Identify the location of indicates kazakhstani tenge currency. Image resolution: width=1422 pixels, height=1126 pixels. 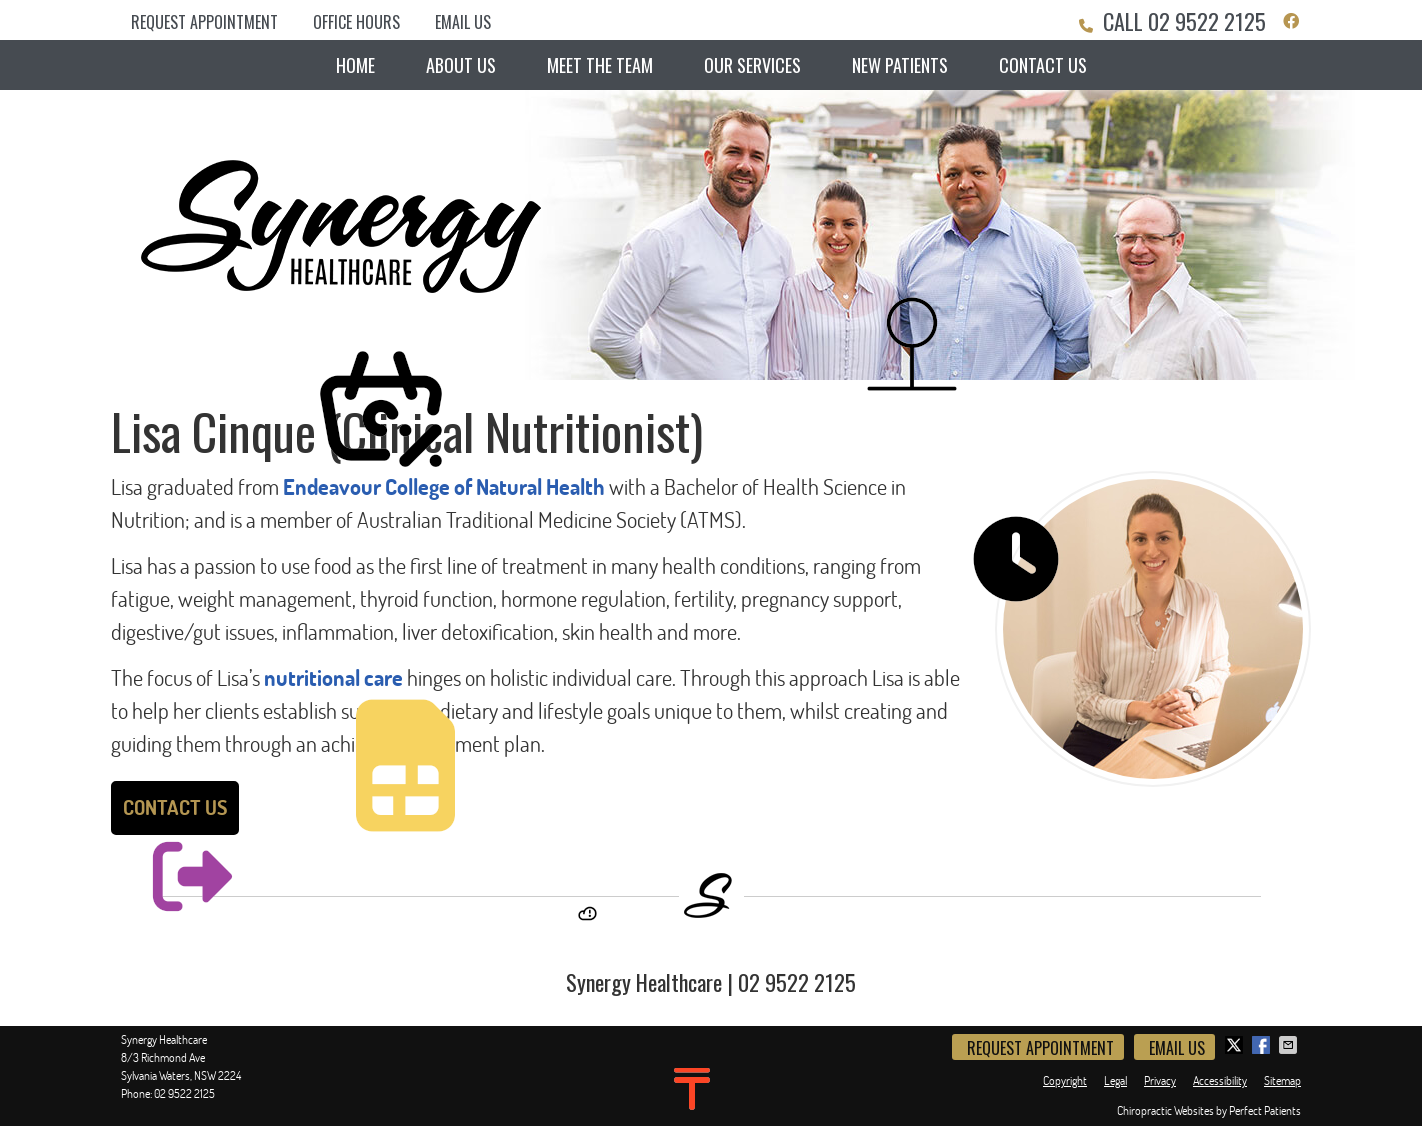
(692, 1089).